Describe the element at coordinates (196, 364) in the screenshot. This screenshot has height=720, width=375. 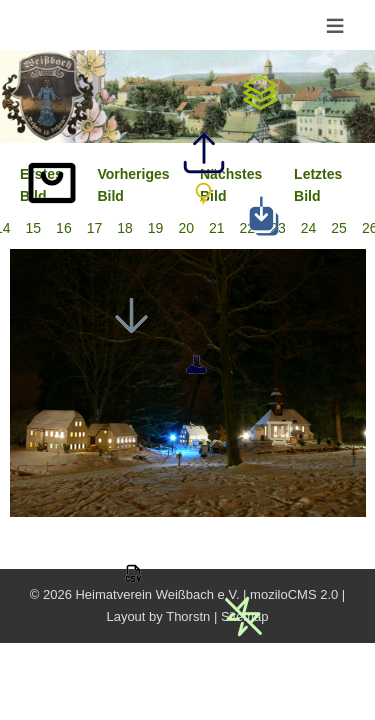
I see `access experimental or beta features` at that location.